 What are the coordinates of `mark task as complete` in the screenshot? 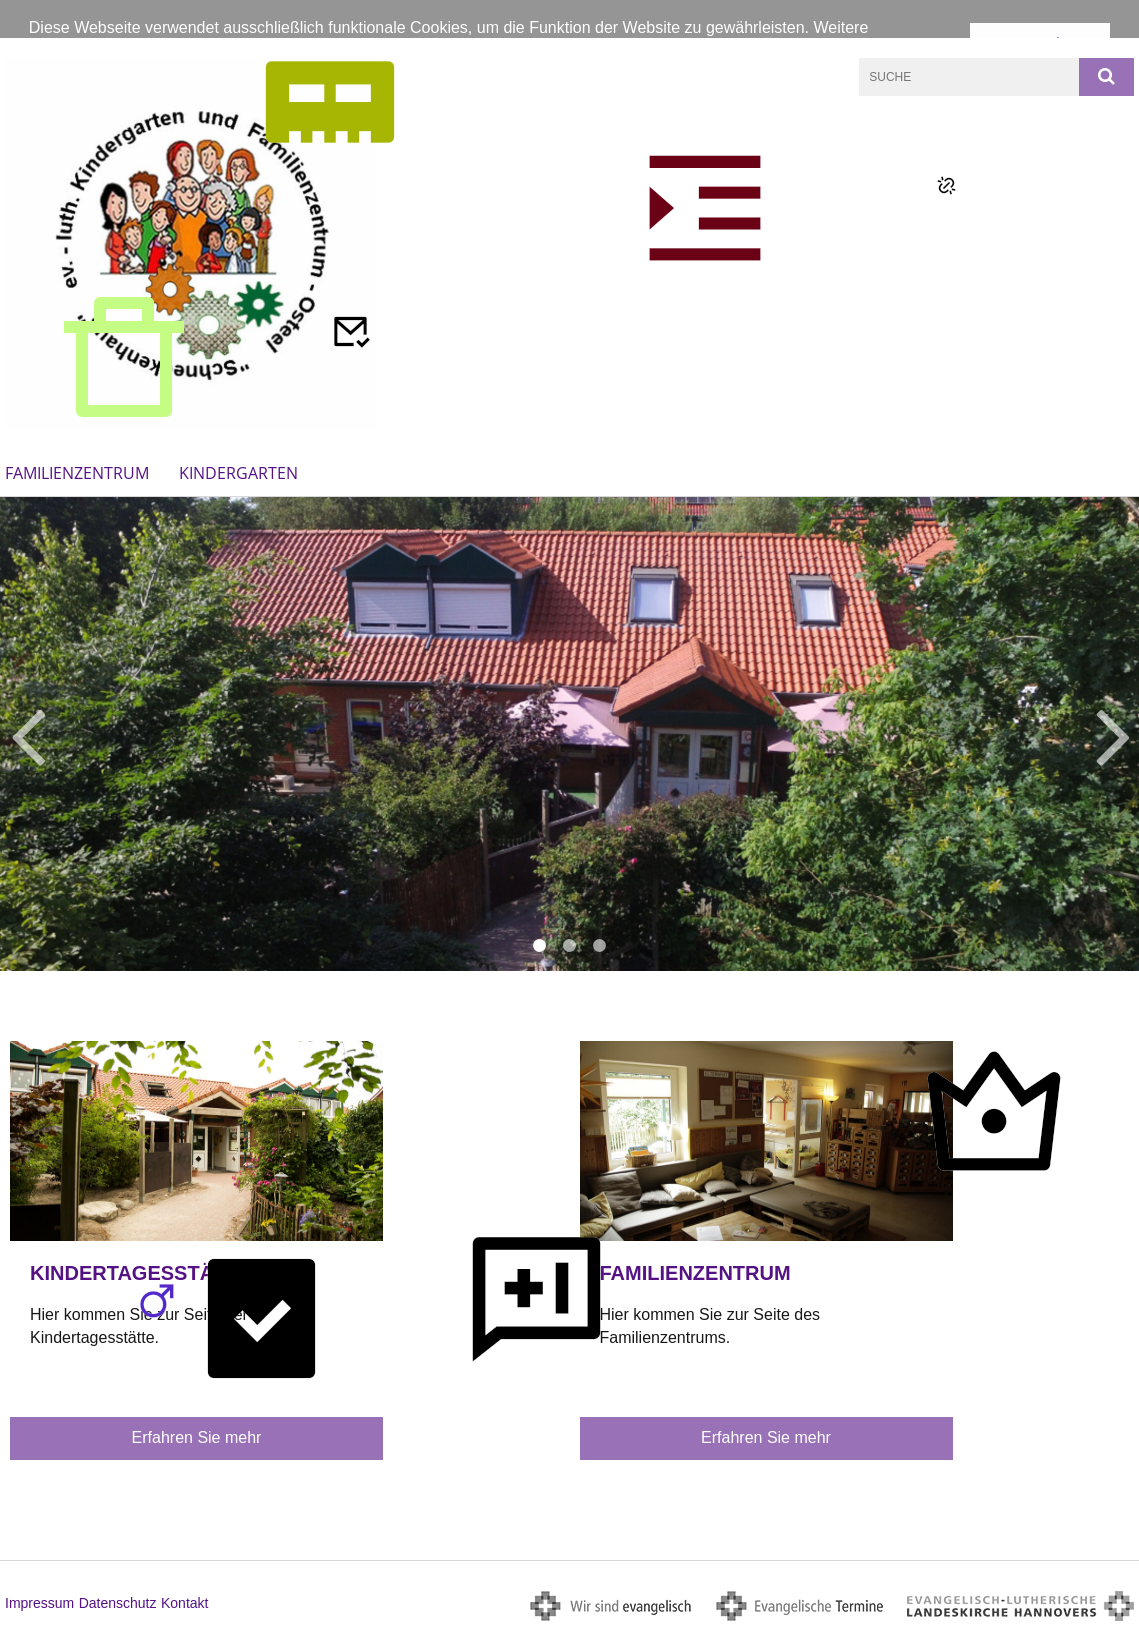 It's located at (261, 1318).